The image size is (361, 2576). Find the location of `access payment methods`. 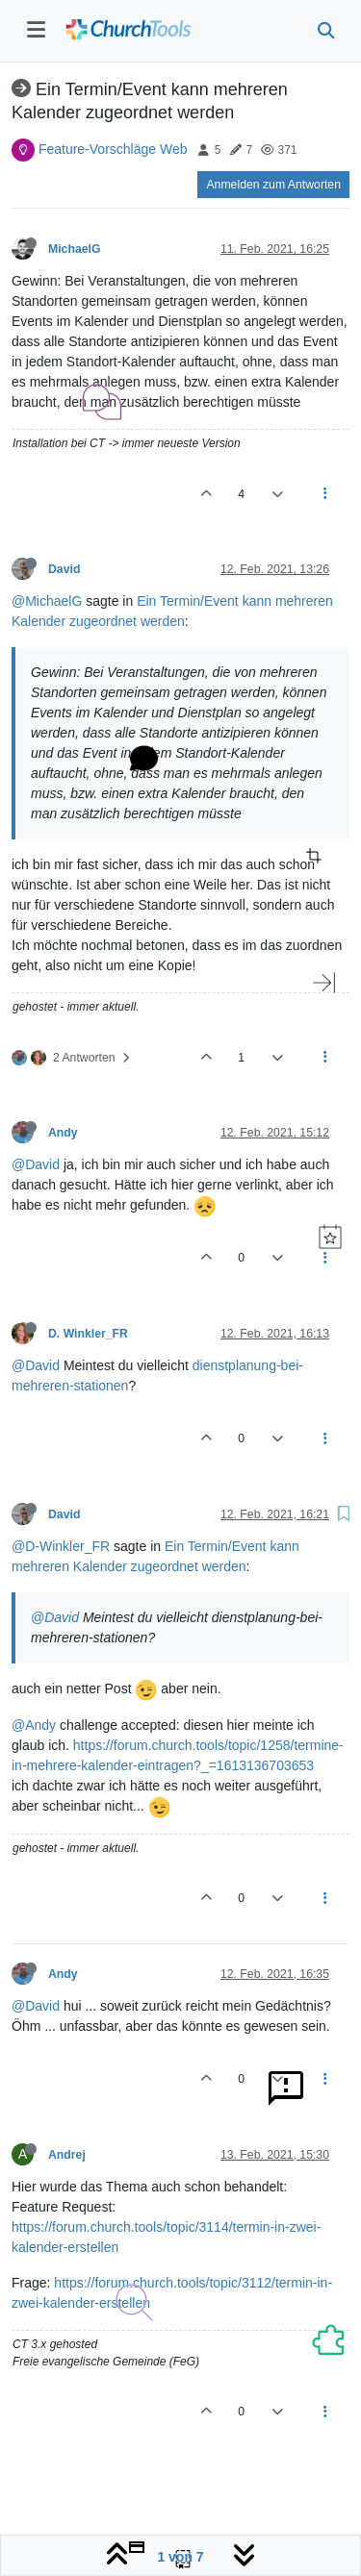

access payment methods is located at coordinates (137, 2547).